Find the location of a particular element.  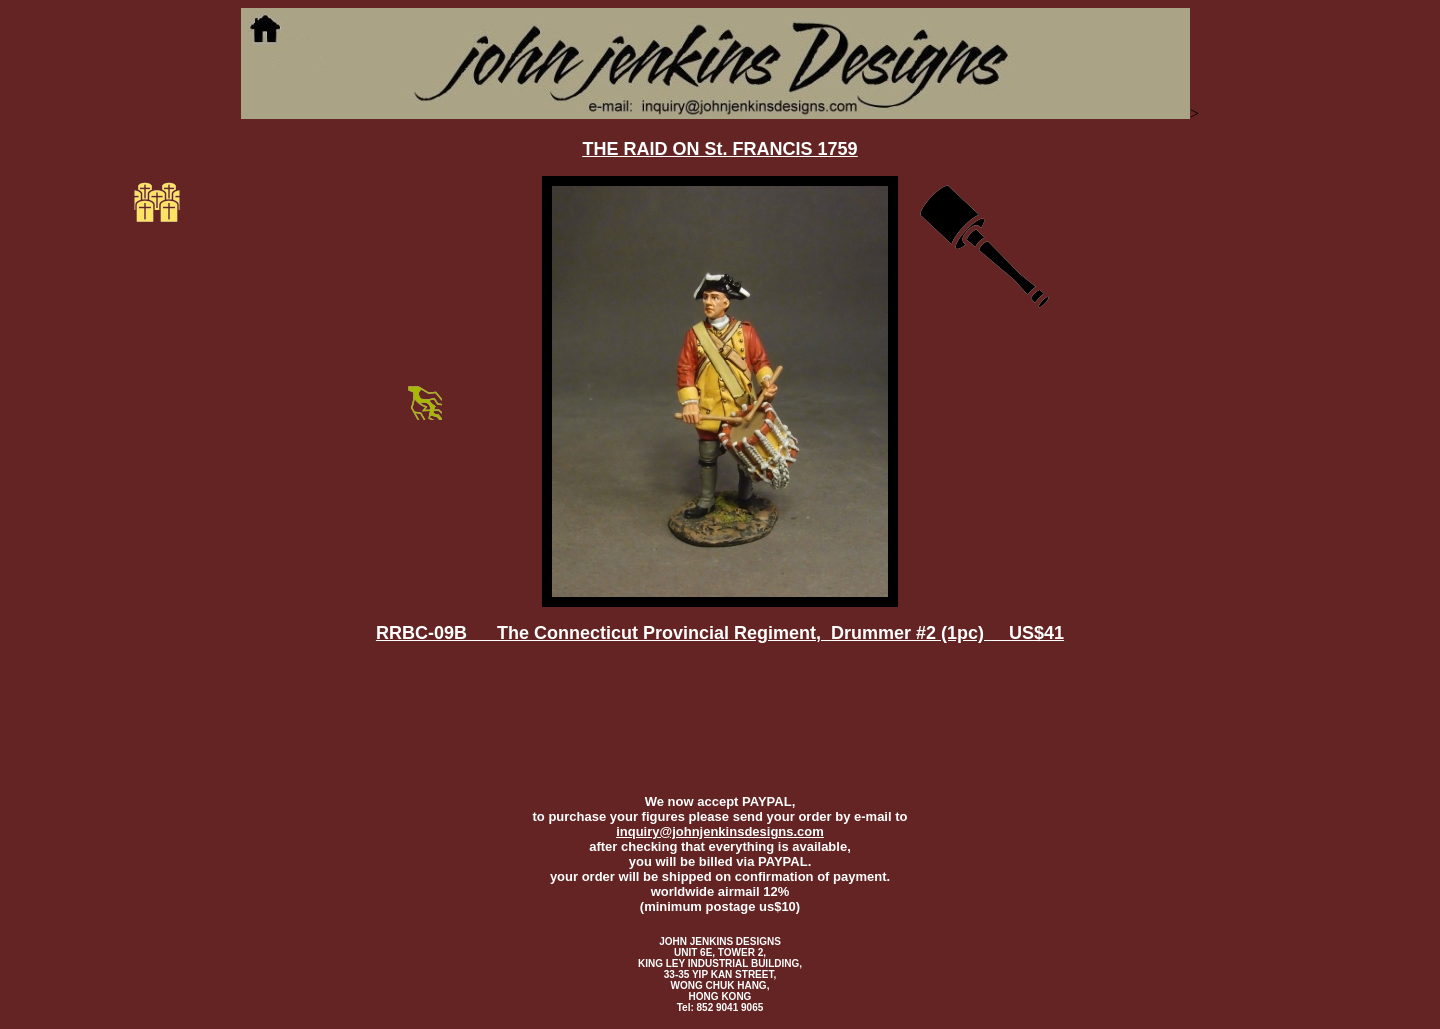

indicates lightning damage or electric attack ability is located at coordinates (425, 403).